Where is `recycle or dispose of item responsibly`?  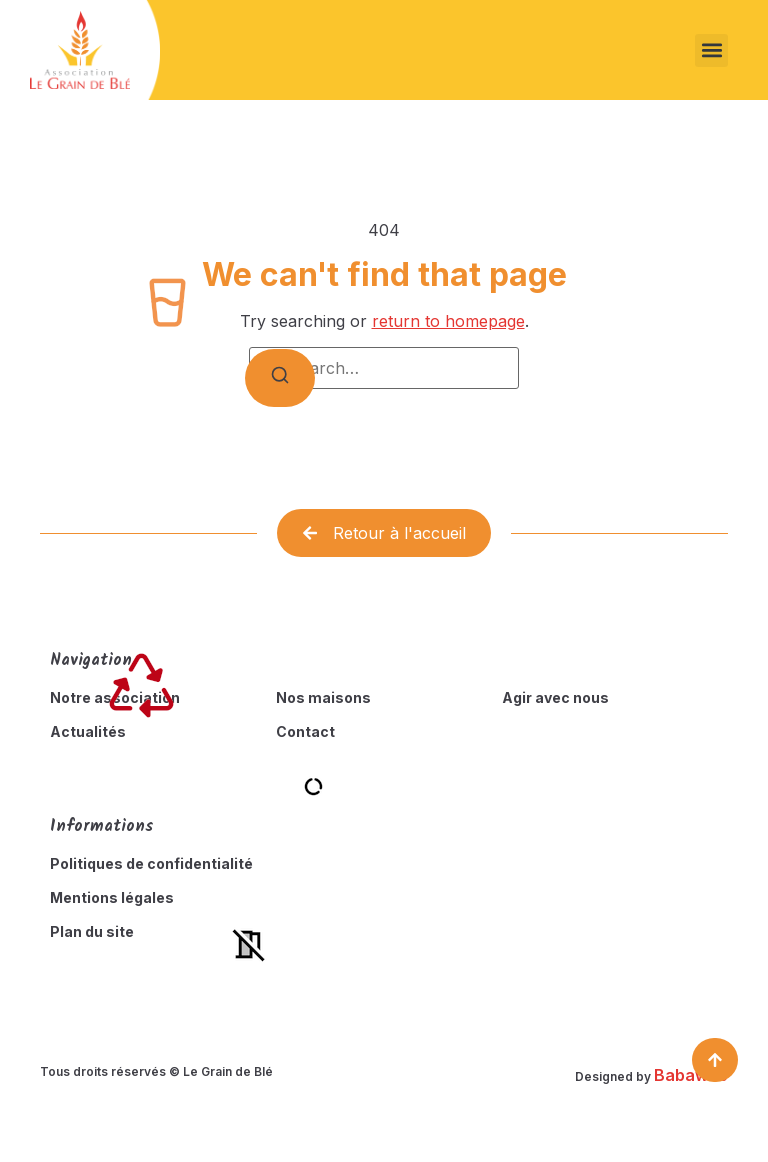 recycle or dispose of item responsibly is located at coordinates (141, 685).